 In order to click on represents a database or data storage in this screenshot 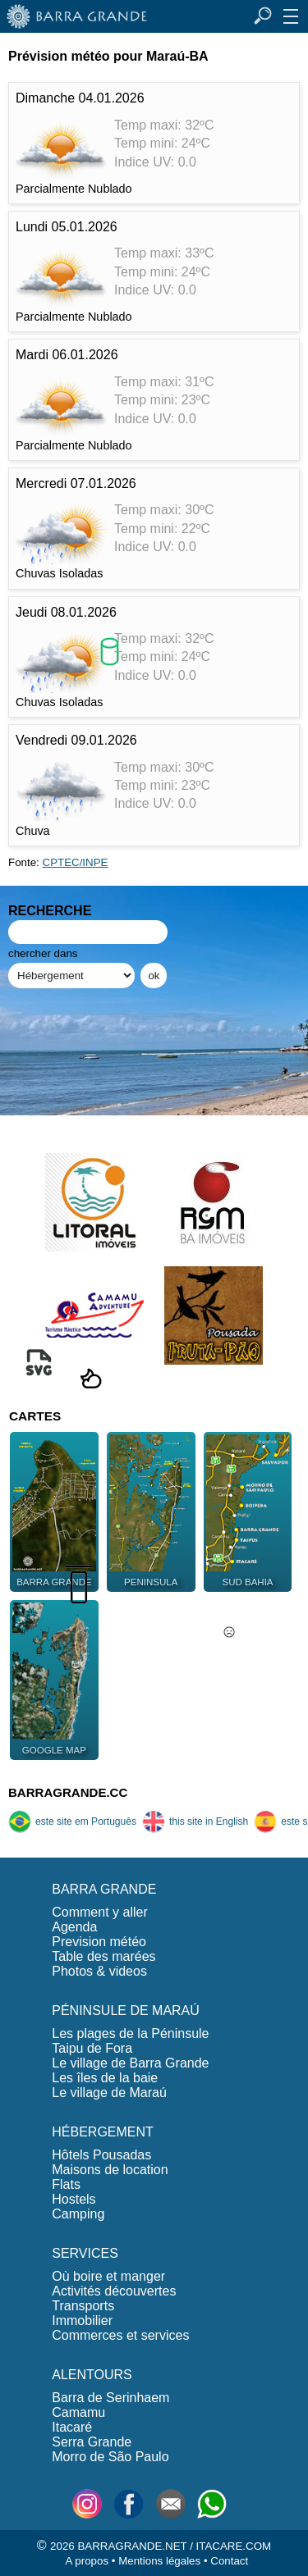, I will do `click(109, 651)`.